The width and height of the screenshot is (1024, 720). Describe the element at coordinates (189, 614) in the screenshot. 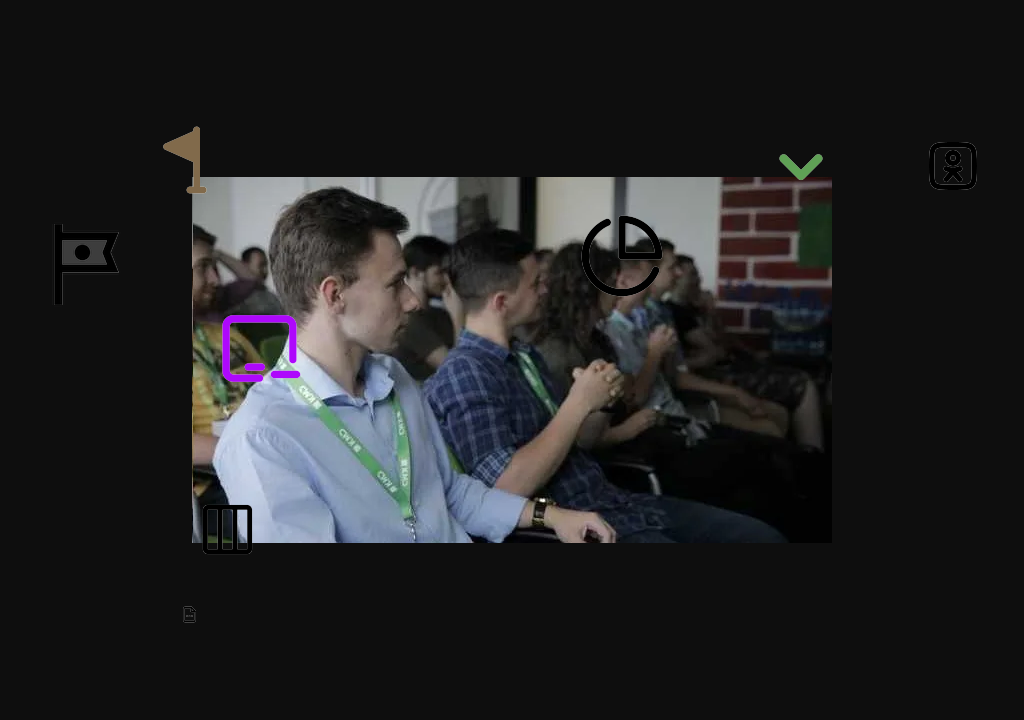

I see `view file details or more options` at that location.